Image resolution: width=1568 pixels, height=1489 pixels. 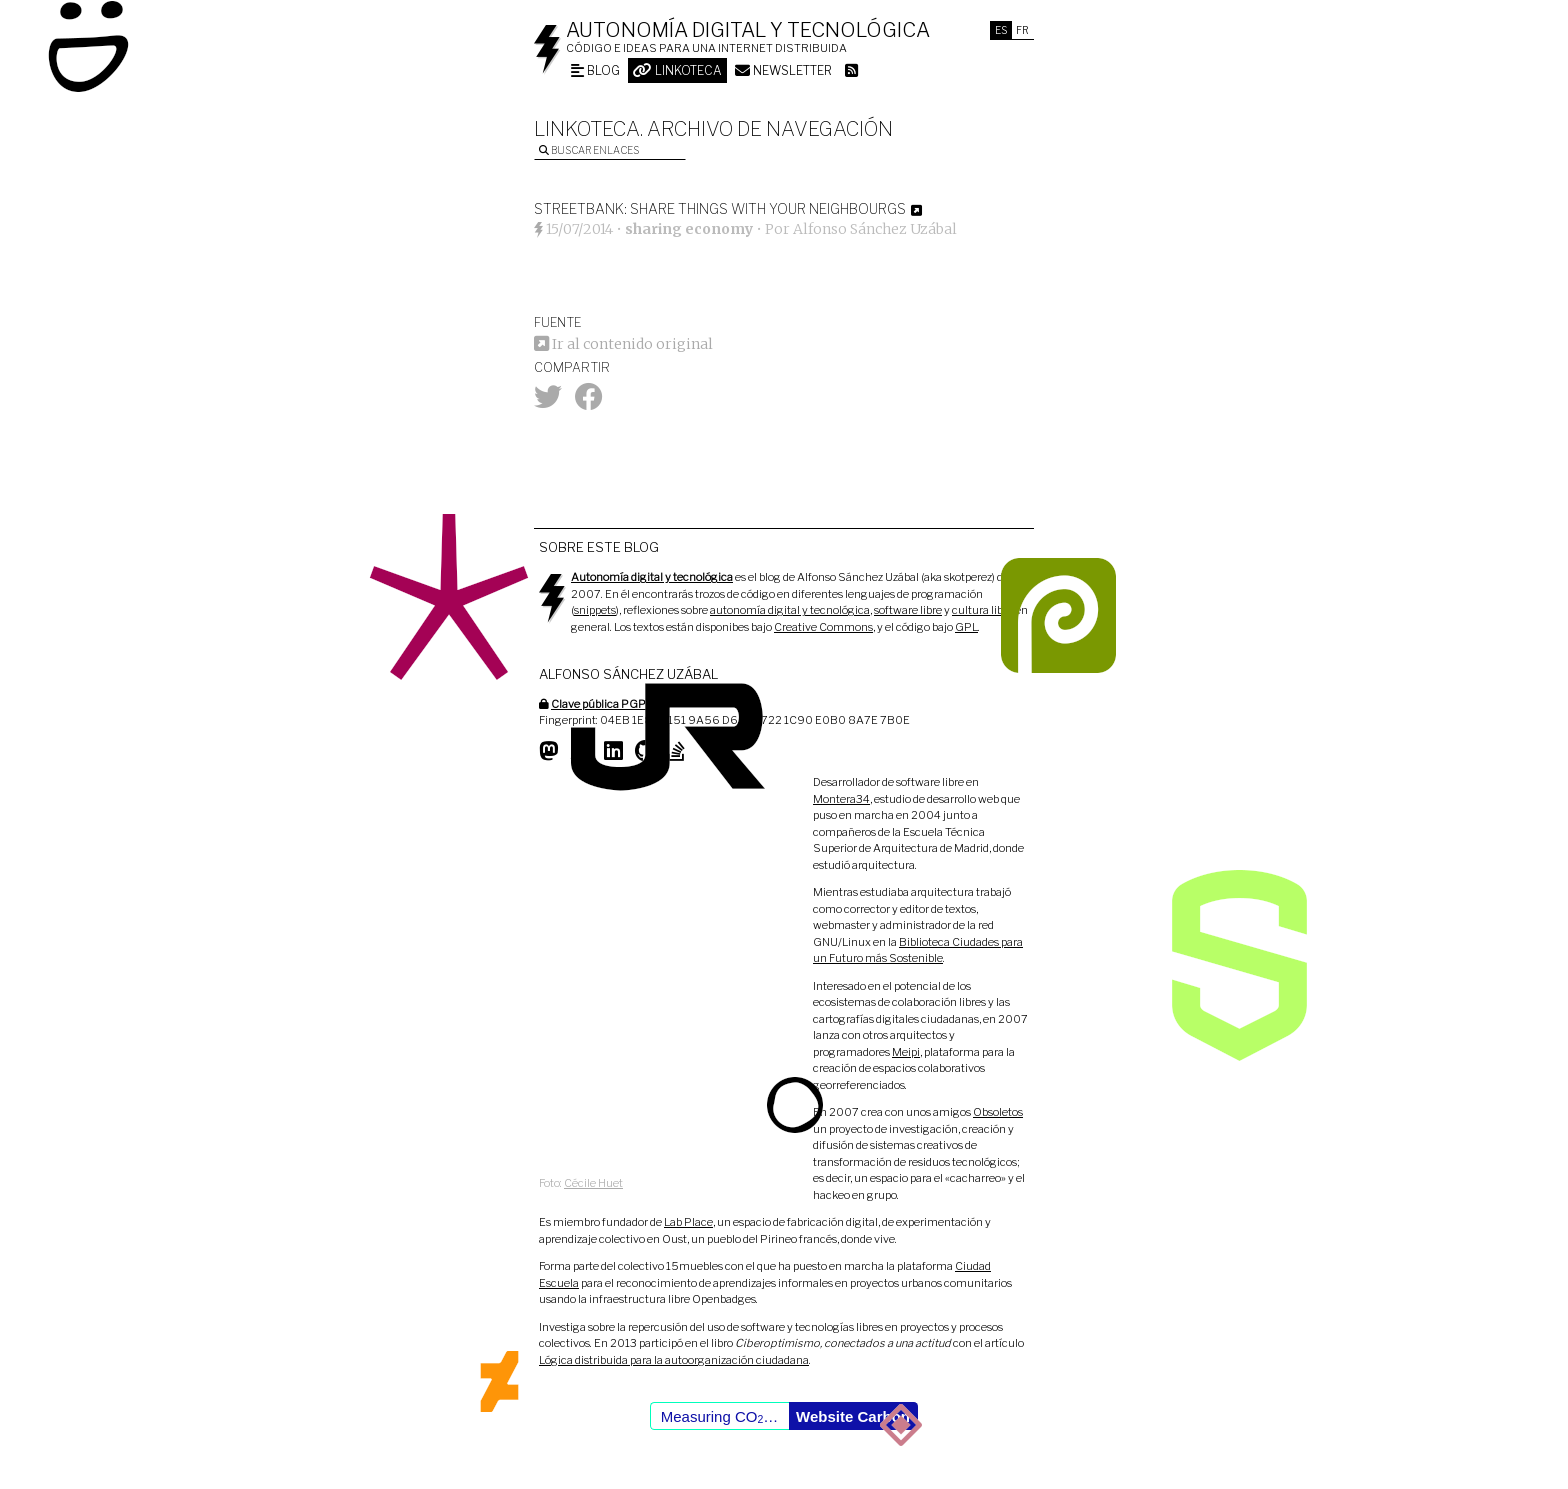 What do you see at coordinates (795, 1105) in the screenshot?
I see `ghost publishing platform logo` at bounding box center [795, 1105].